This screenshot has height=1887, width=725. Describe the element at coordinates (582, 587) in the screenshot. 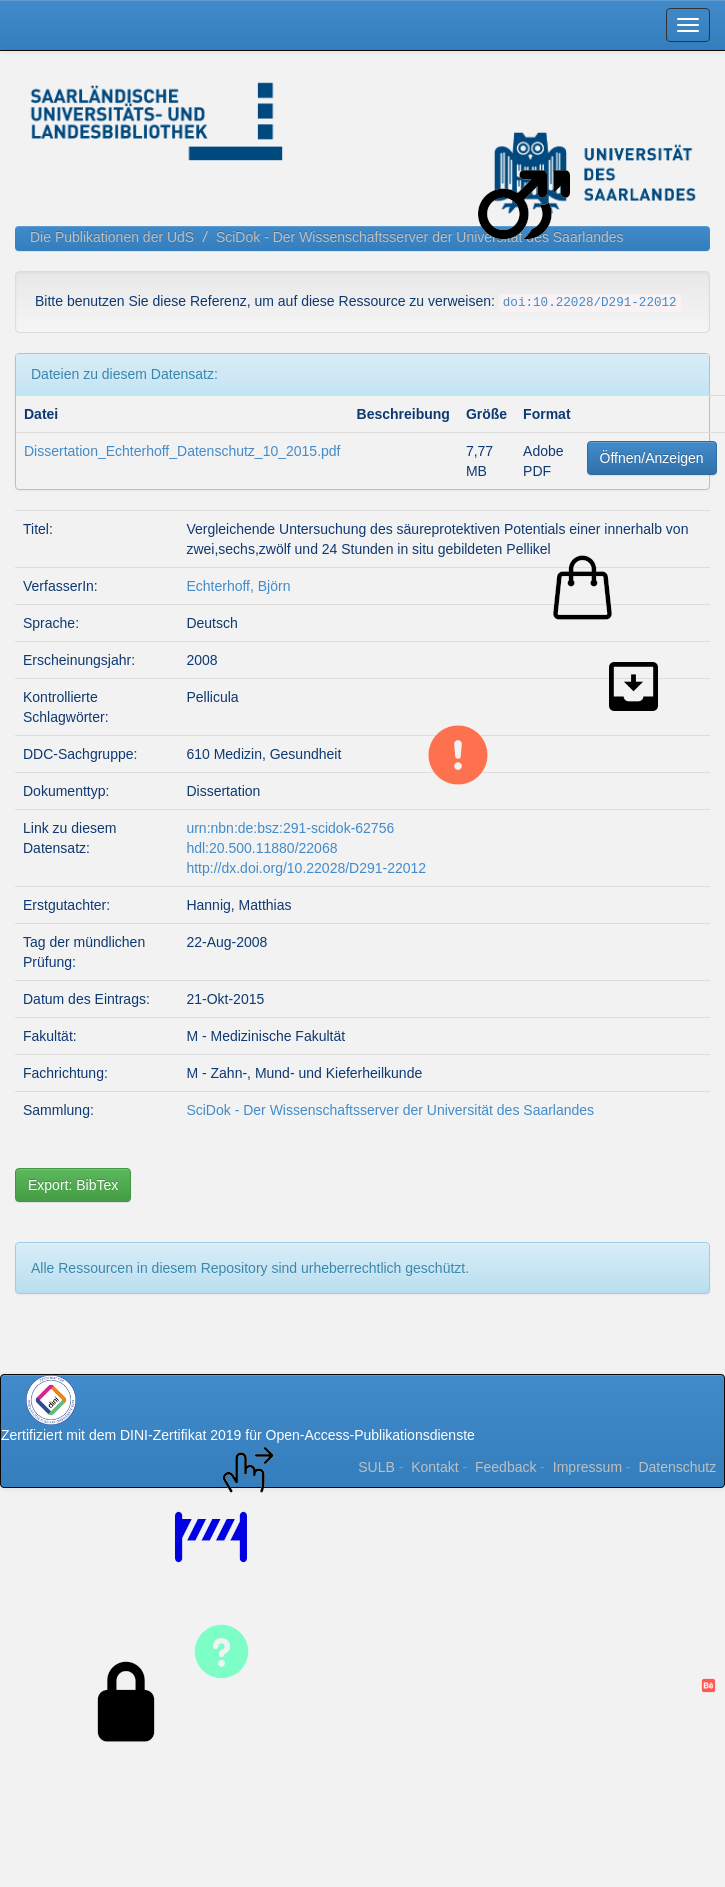

I see `view your shopping bag` at that location.